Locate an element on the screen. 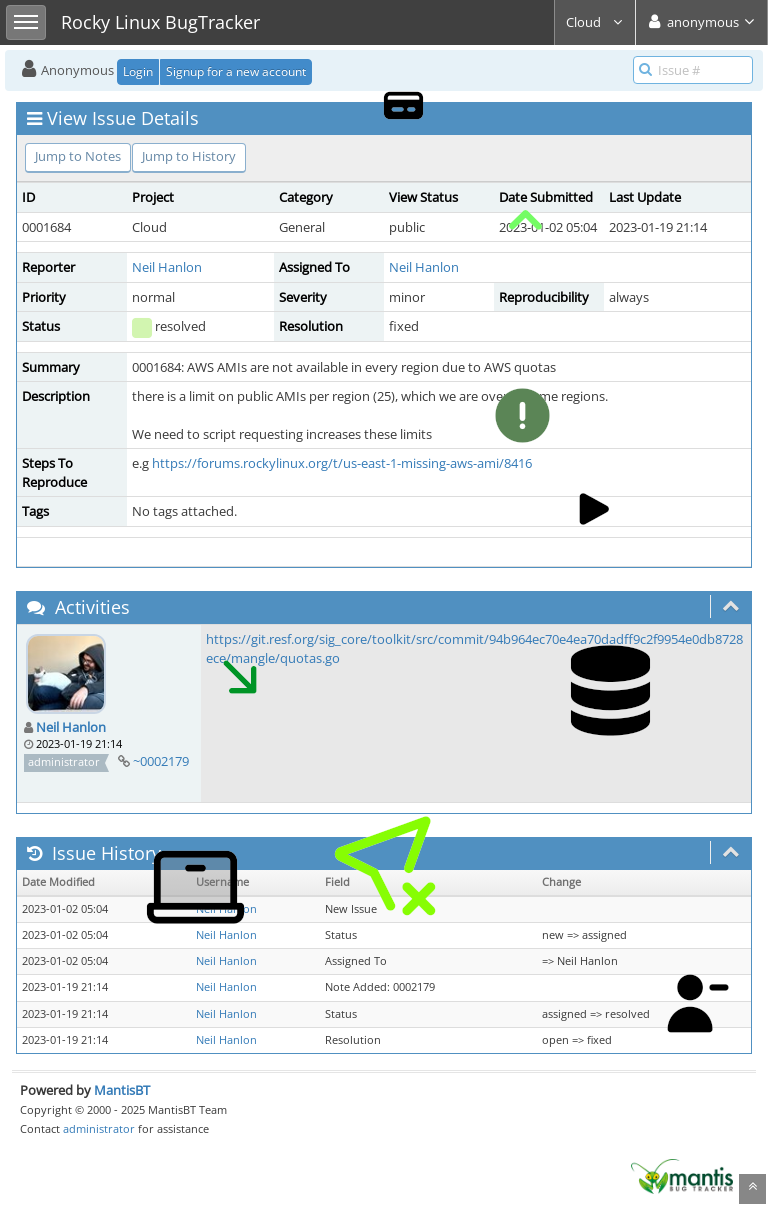 This screenshot has width=768, height=1206. play media or video content is located at coordinates (594, 509).